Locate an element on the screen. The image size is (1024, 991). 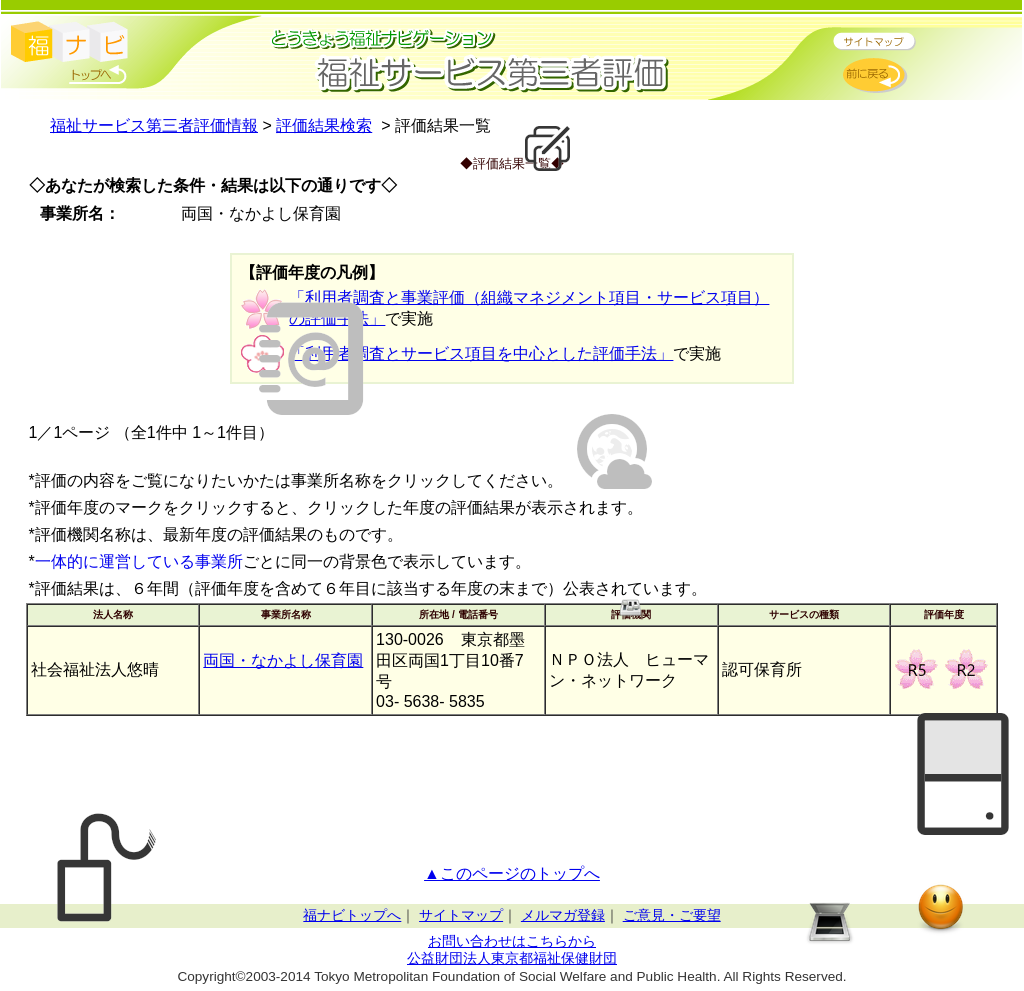
open address book or contacts is located at coordinates (318, 355).